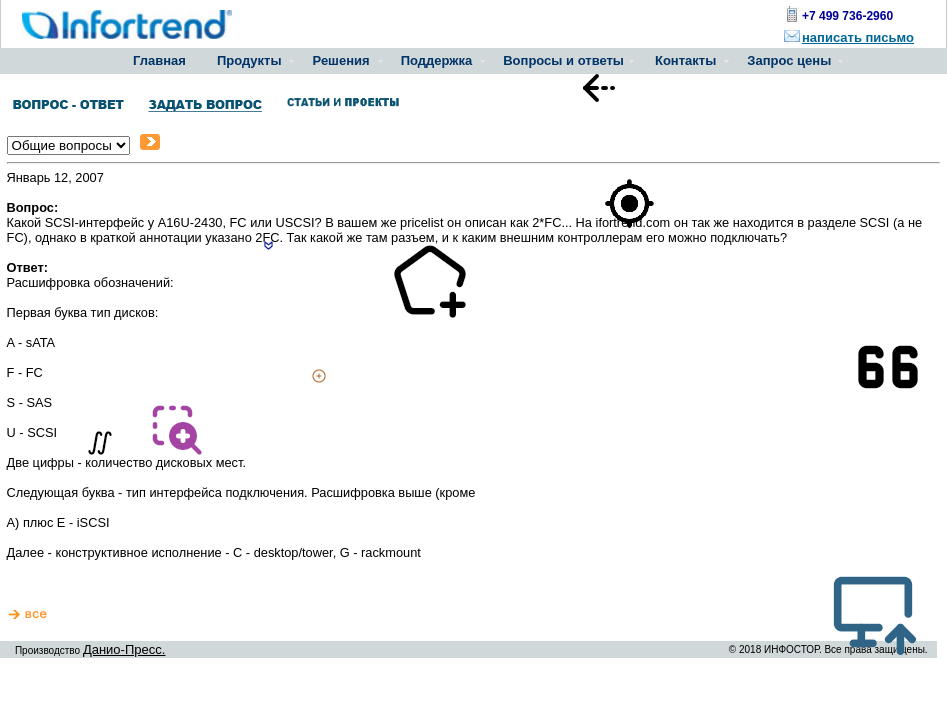  Describe the element at coordinates (873, 612) in the screenshot. I see `upload content to desktop` at that location.